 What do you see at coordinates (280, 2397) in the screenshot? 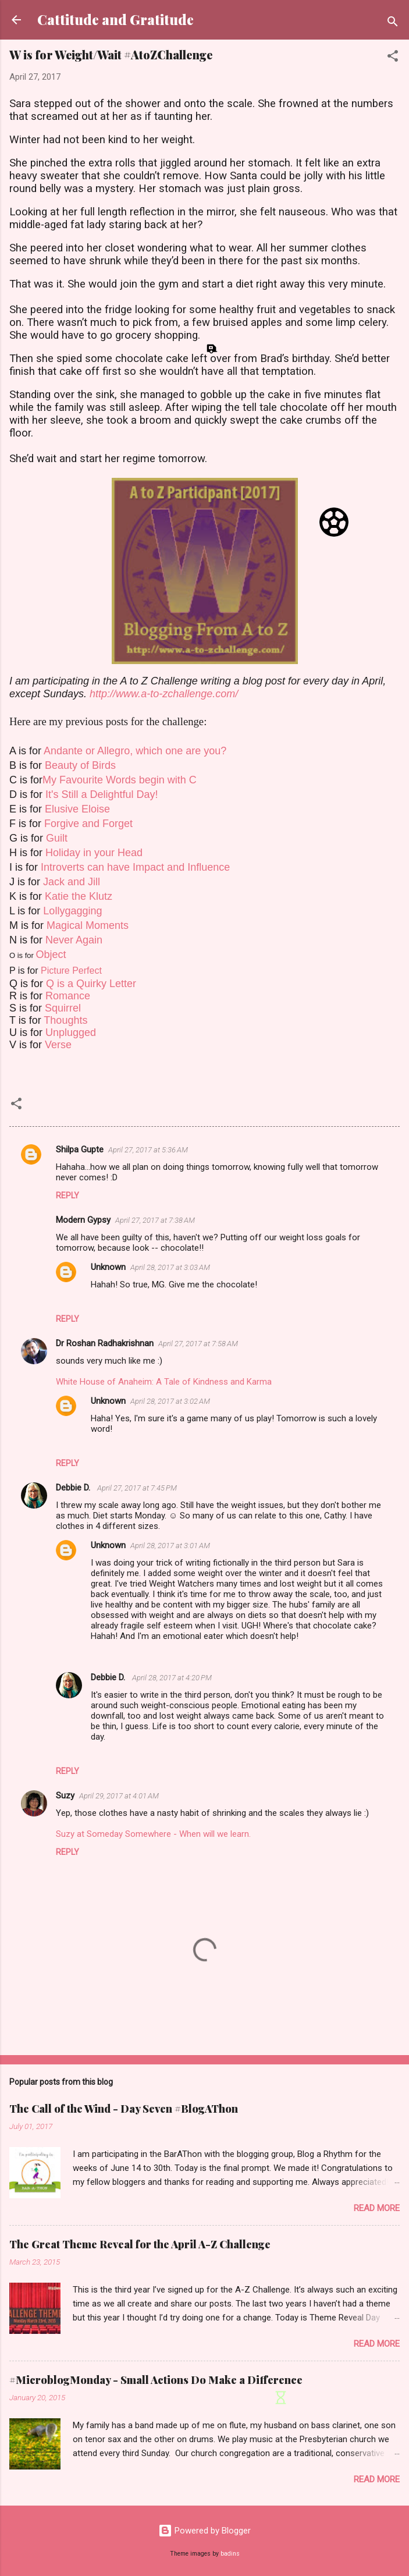
I see `indicates a loading or processing state` at bounding box center [280, 2397].